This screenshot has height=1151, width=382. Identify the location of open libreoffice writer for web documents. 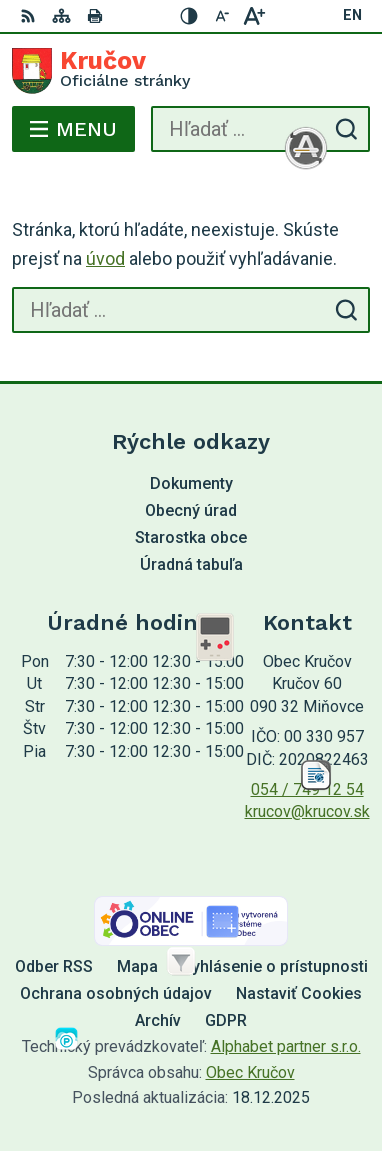
(316, 775).